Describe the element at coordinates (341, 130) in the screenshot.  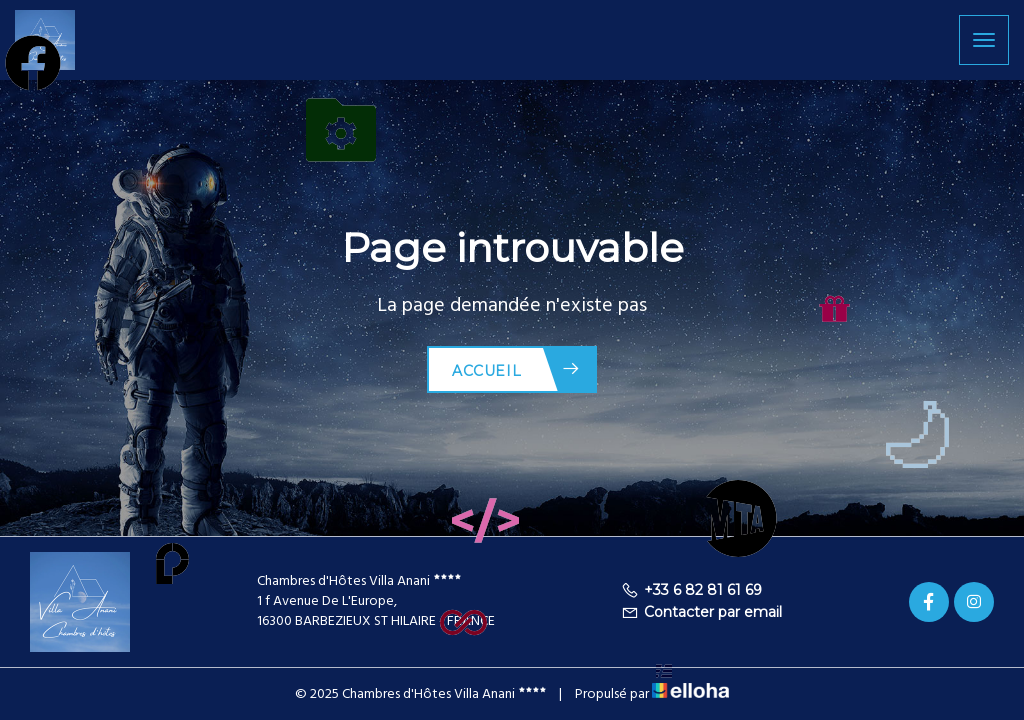
I see `access folder settings or preferences` at that location.